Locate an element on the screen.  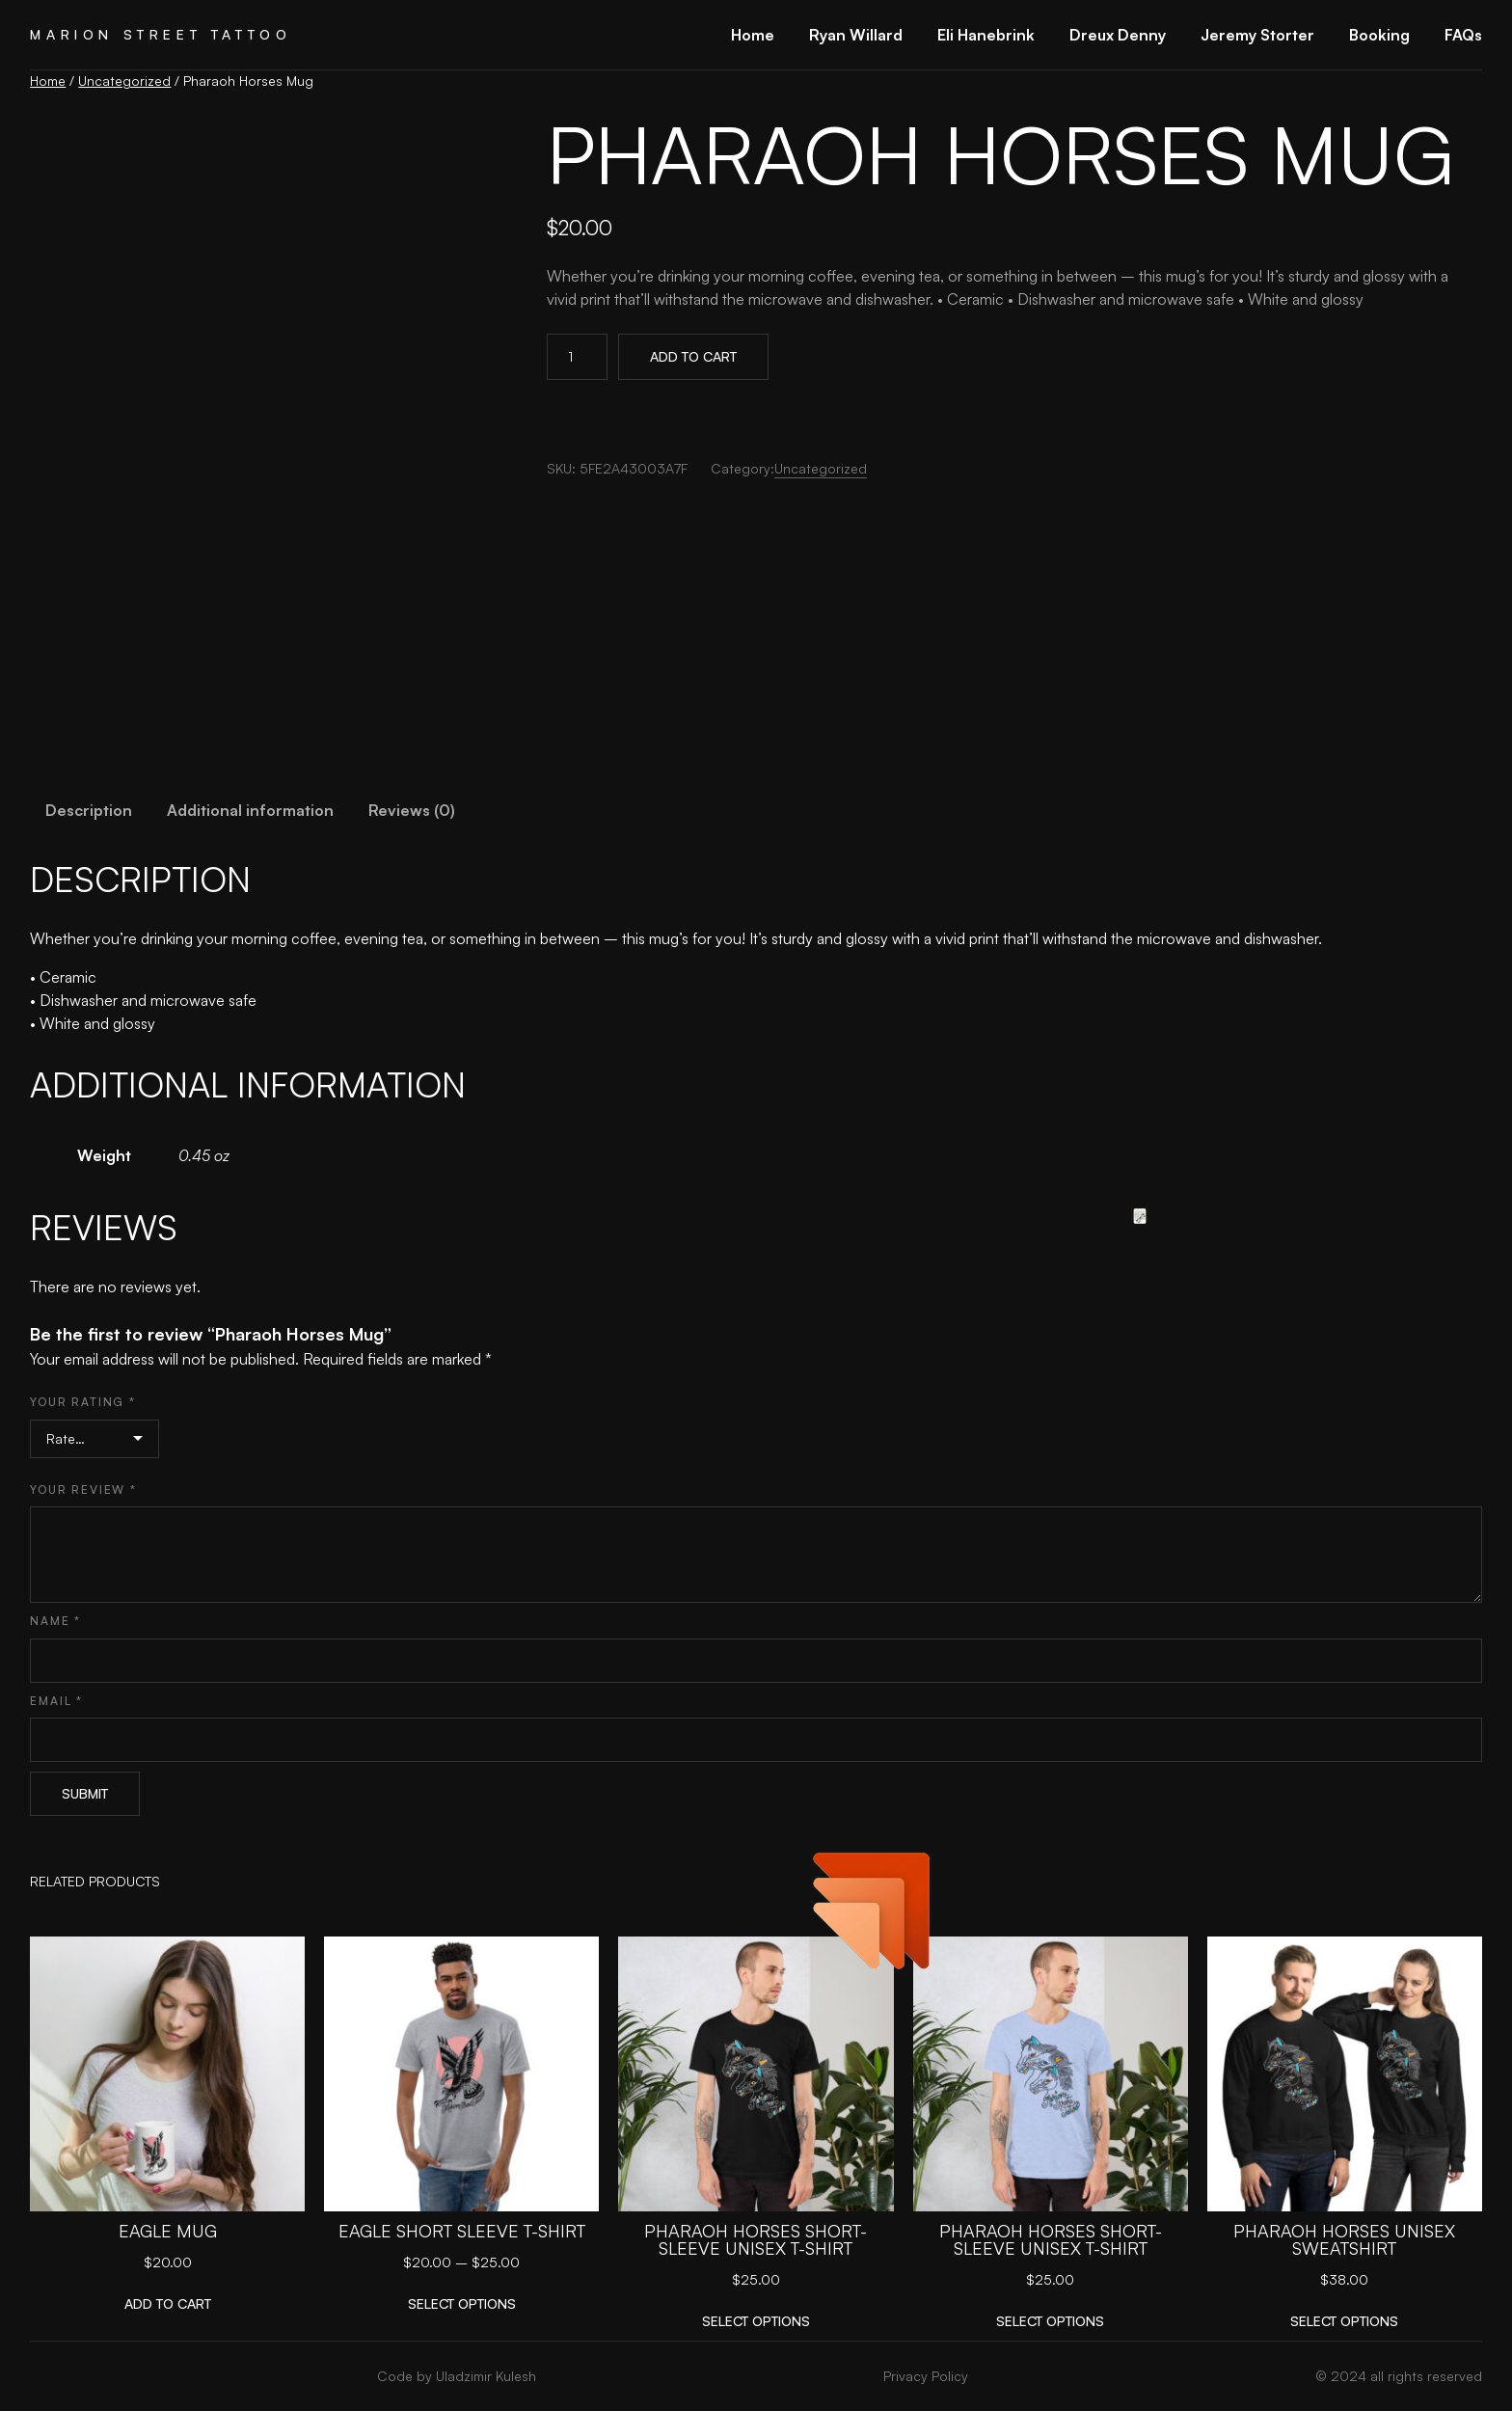
open documents viewer app is located at coordinates (1140, 1216).